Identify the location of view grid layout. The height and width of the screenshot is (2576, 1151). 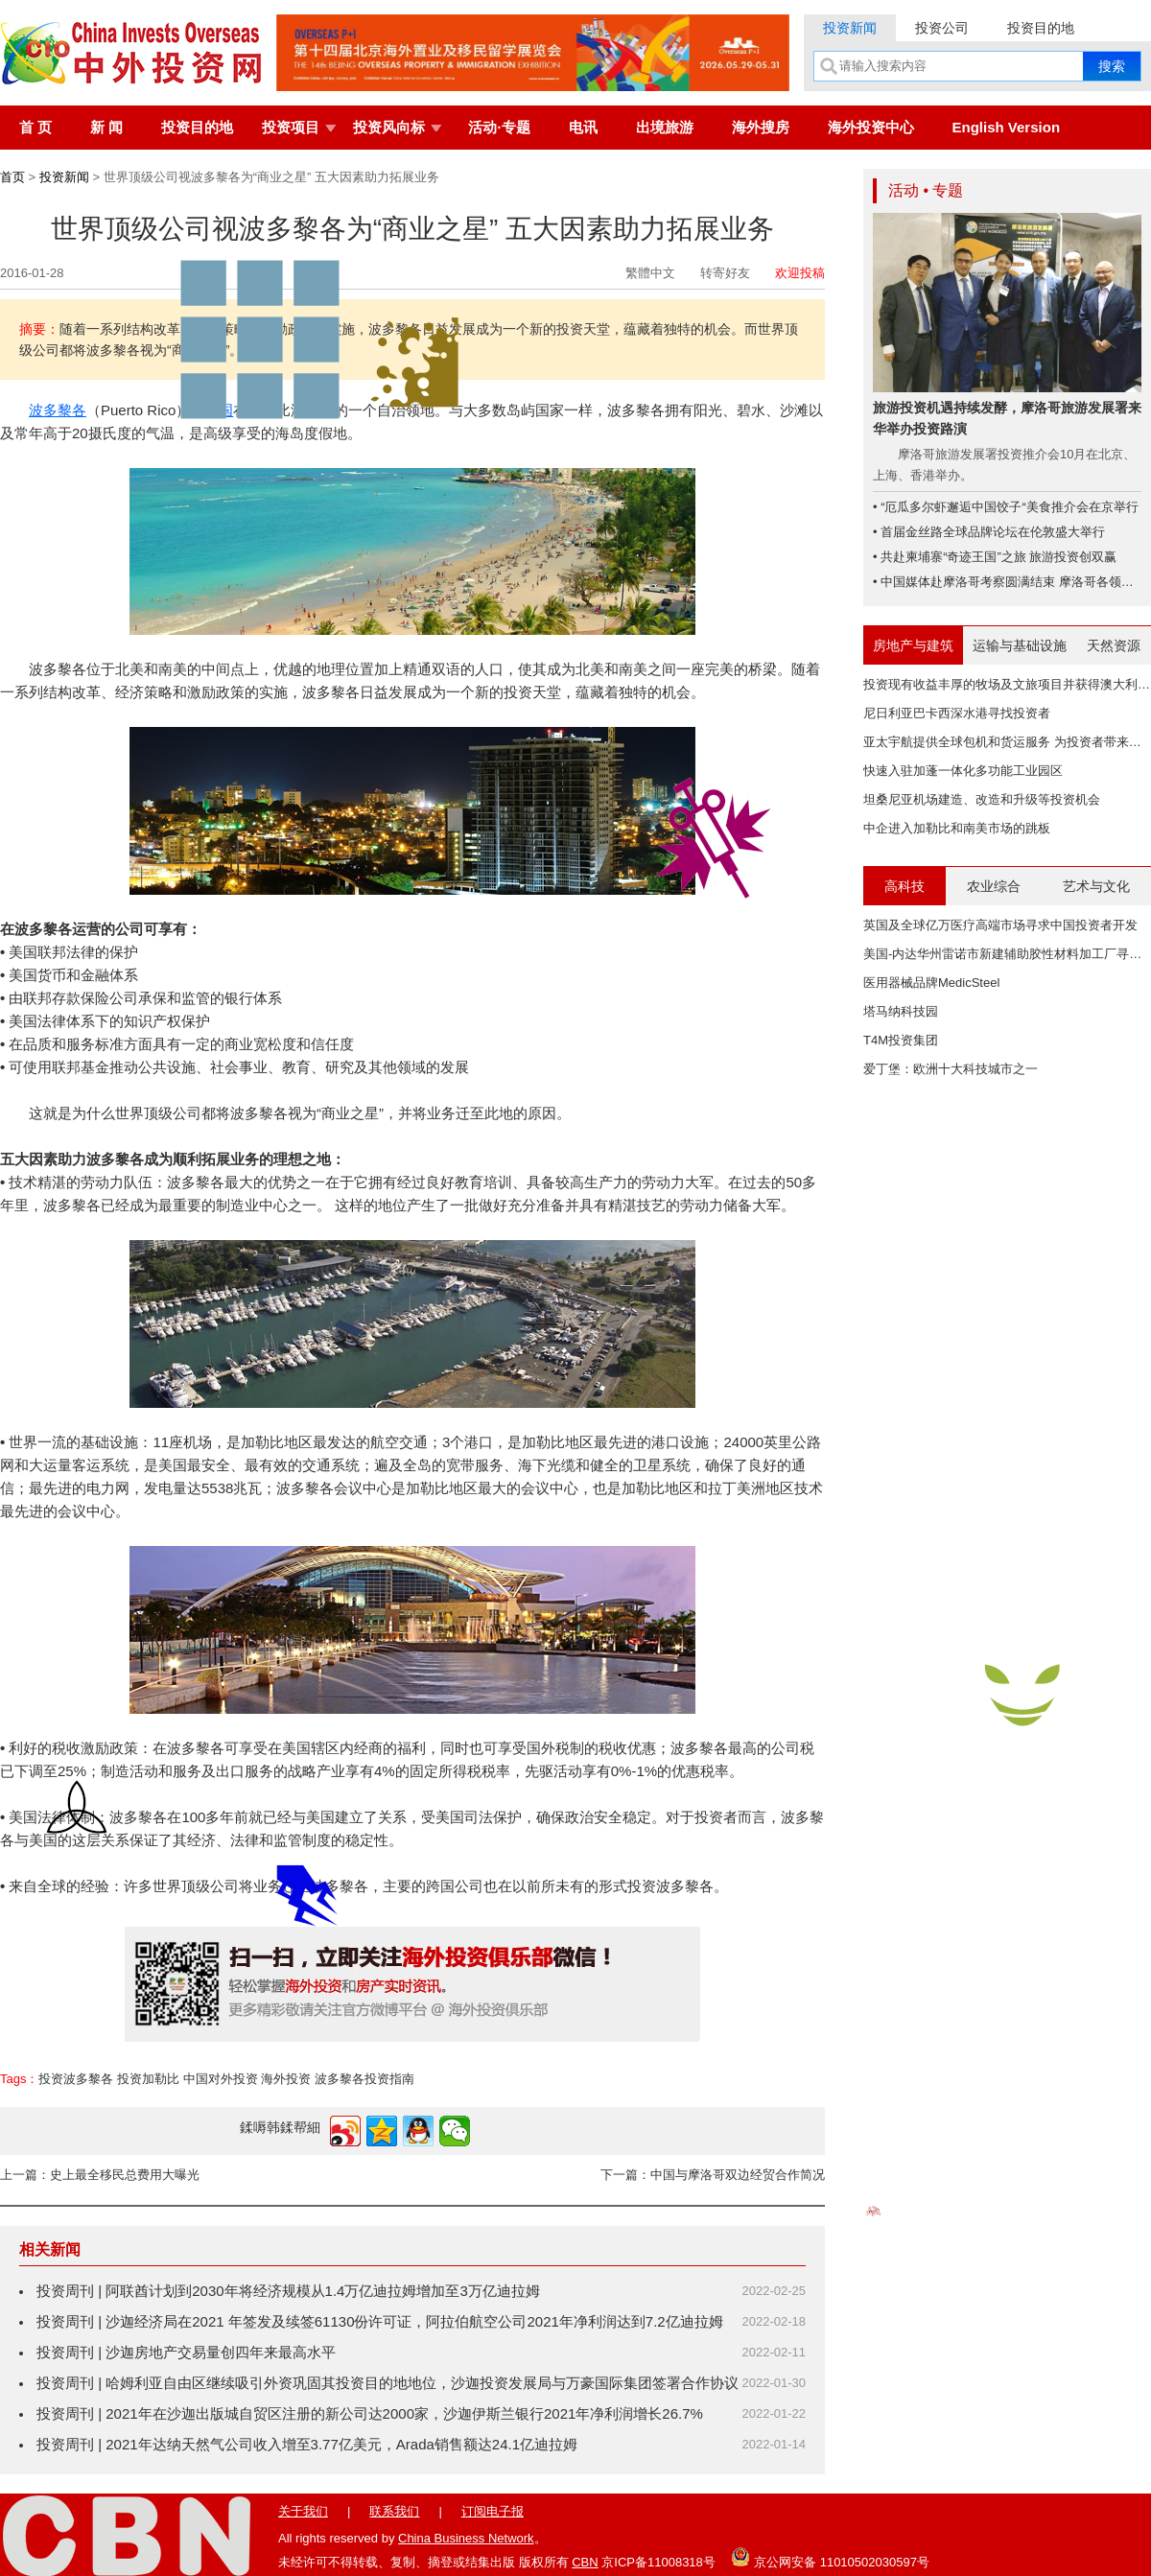
(260, 340).